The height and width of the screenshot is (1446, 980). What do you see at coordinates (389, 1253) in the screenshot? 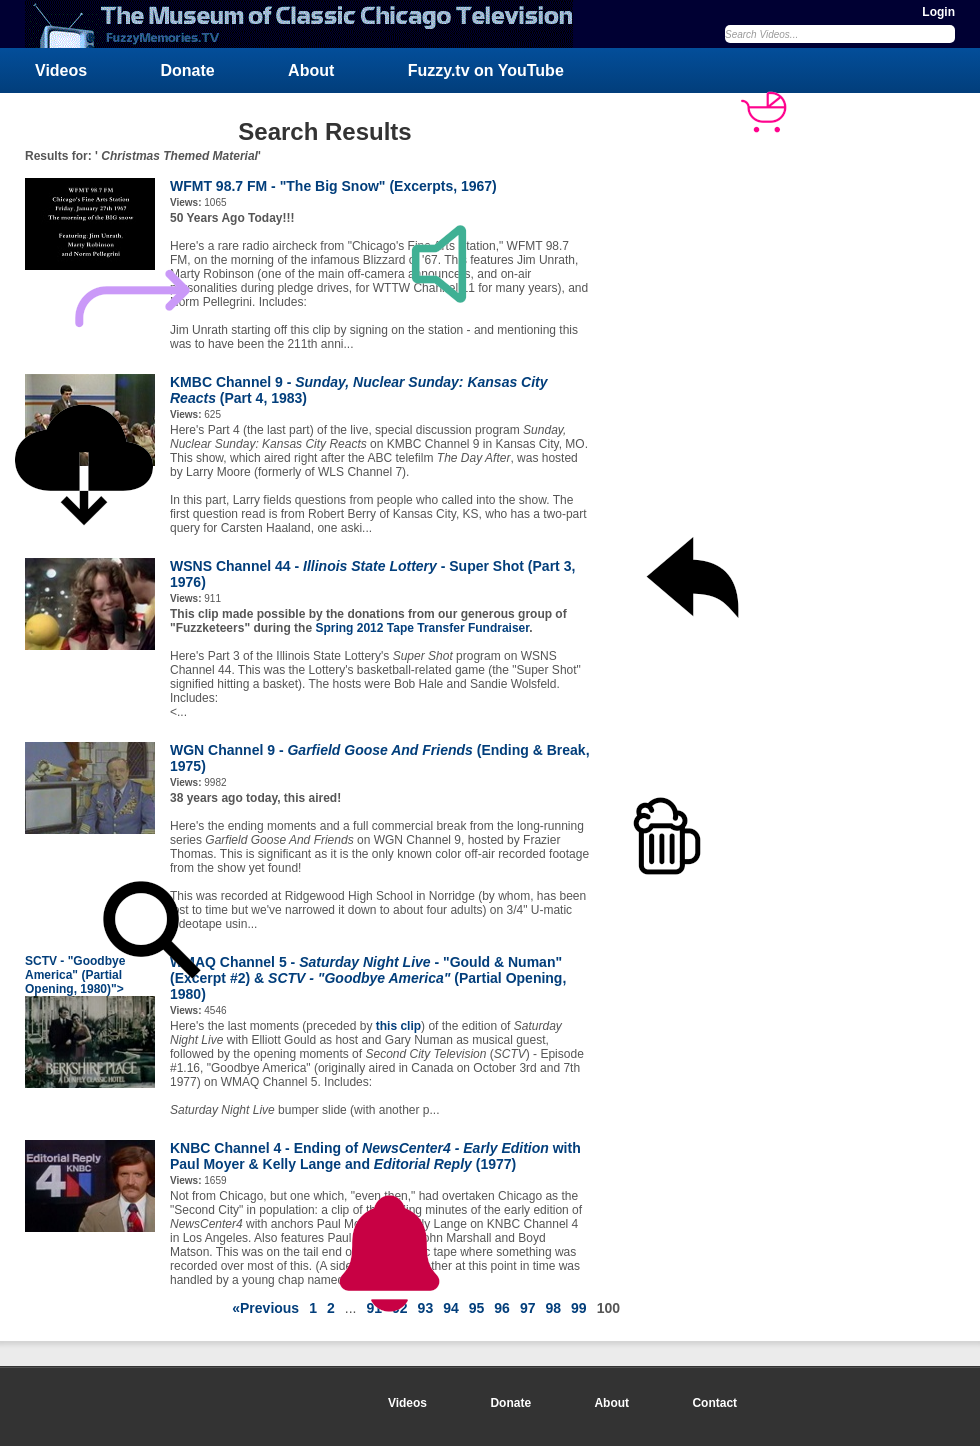
I see `view your notifications` at bounding box center [389, 1253].